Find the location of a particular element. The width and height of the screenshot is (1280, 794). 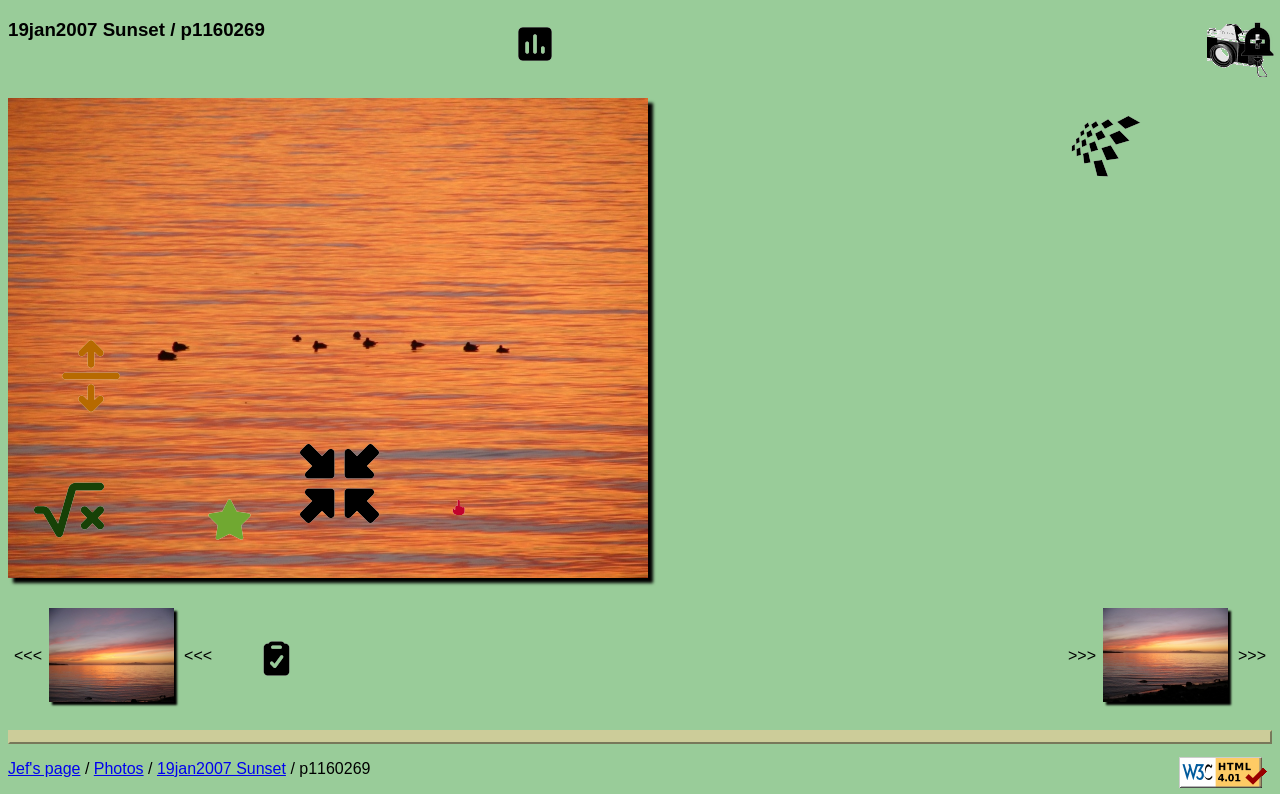

access mathematical or scientific calculator functions is located at coordinates (69, 510).